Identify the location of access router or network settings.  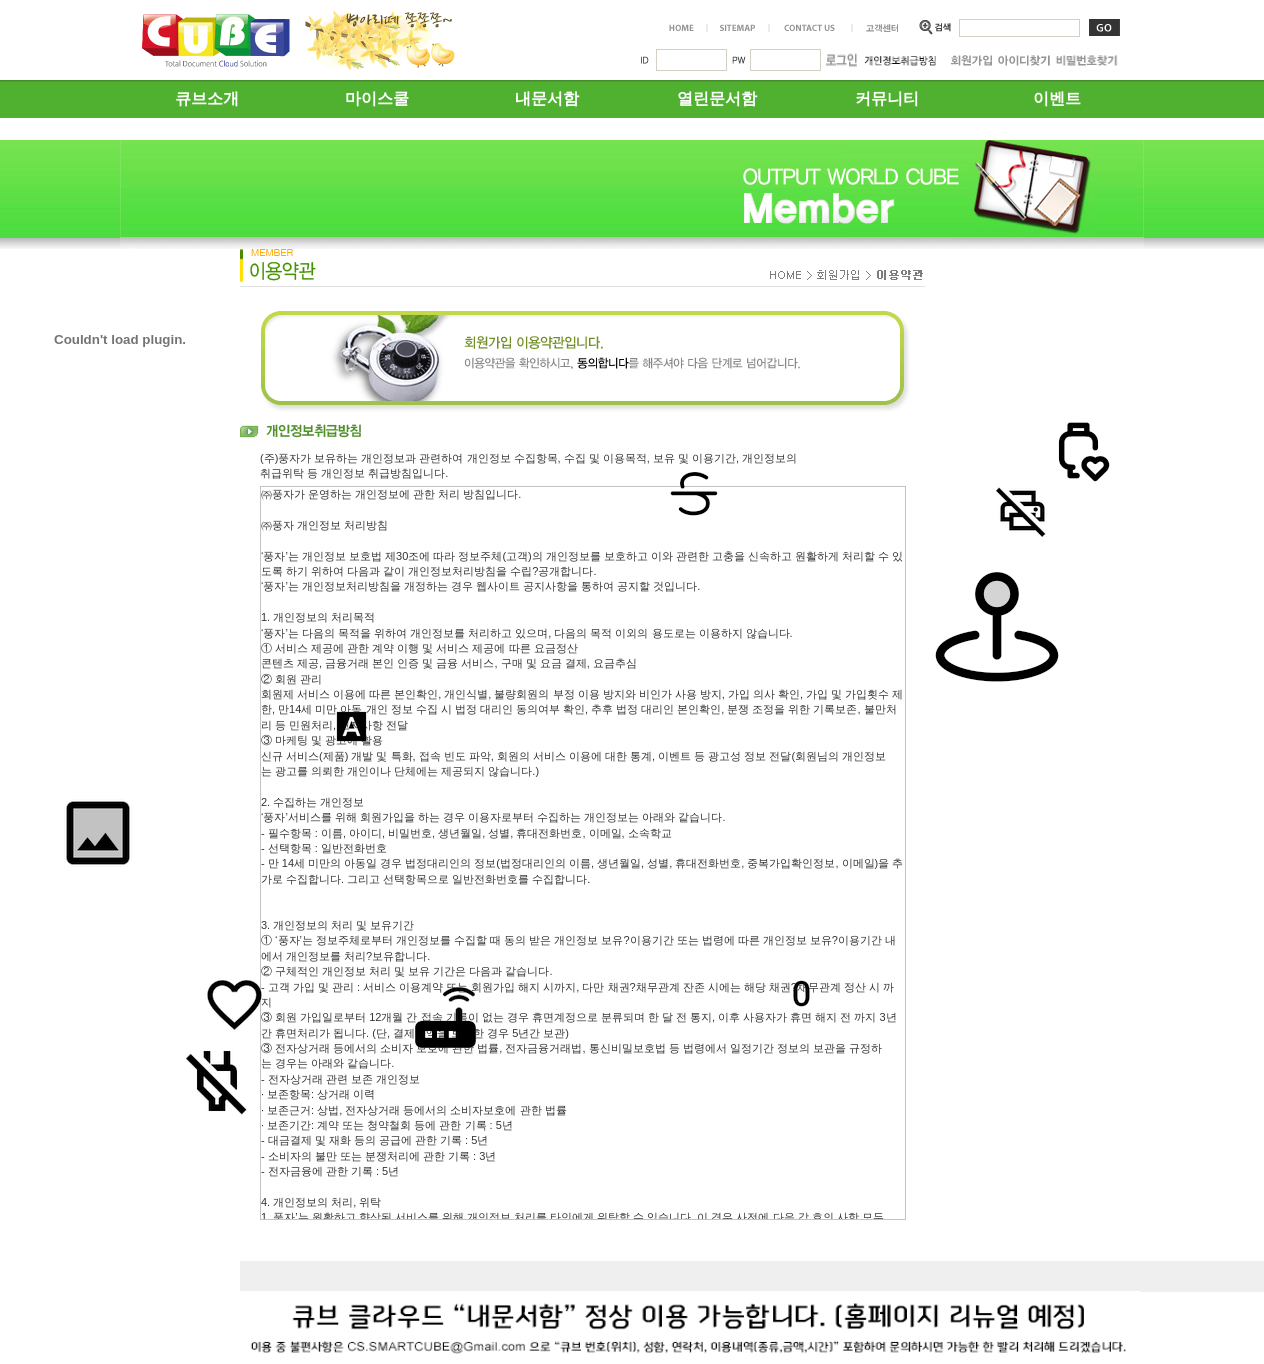
(445, 1017).